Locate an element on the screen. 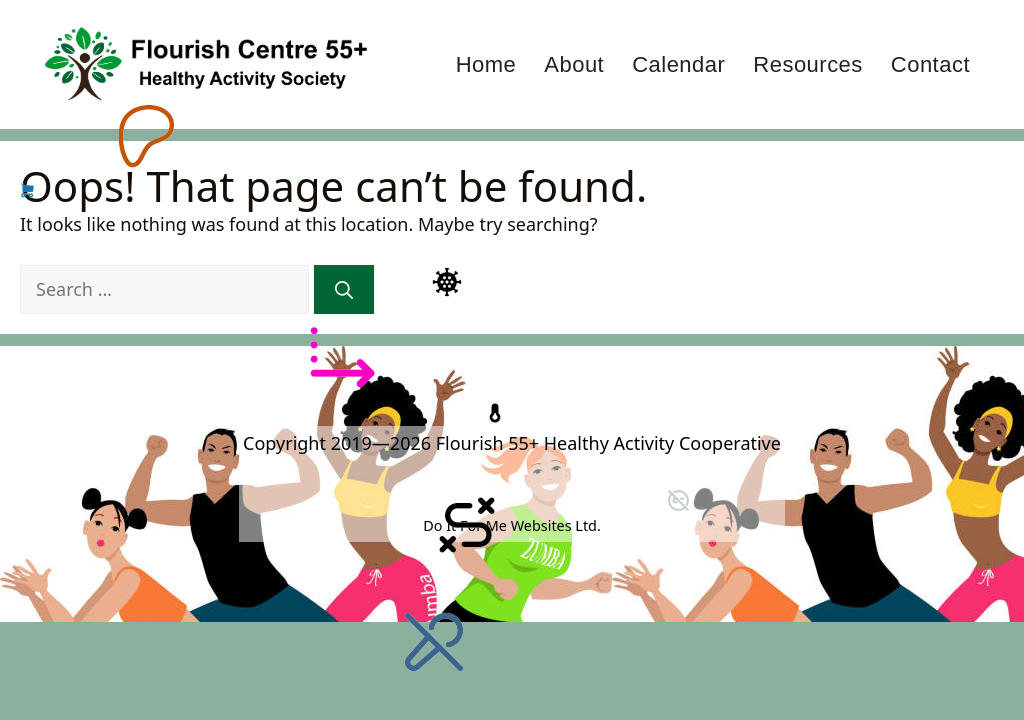  view covid-19 health information is located at coordinates (447, 282).